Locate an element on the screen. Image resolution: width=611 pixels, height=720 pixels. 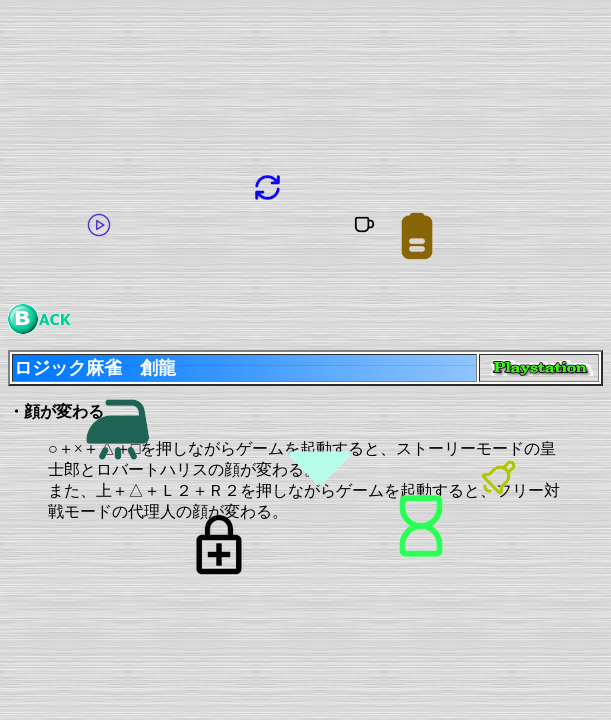
access coffee break or pause timer is located at coordinates (364, 224).